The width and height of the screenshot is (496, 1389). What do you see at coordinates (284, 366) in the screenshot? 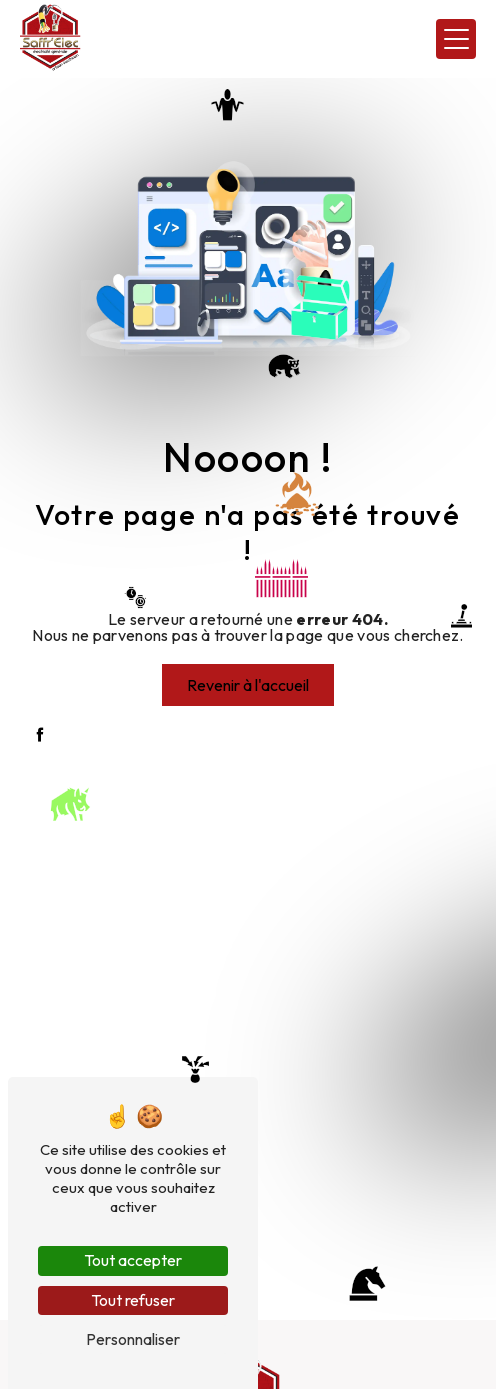
I see `polar bear icon for wildlife or arctic-themed game` at bounding box center [284, 366].